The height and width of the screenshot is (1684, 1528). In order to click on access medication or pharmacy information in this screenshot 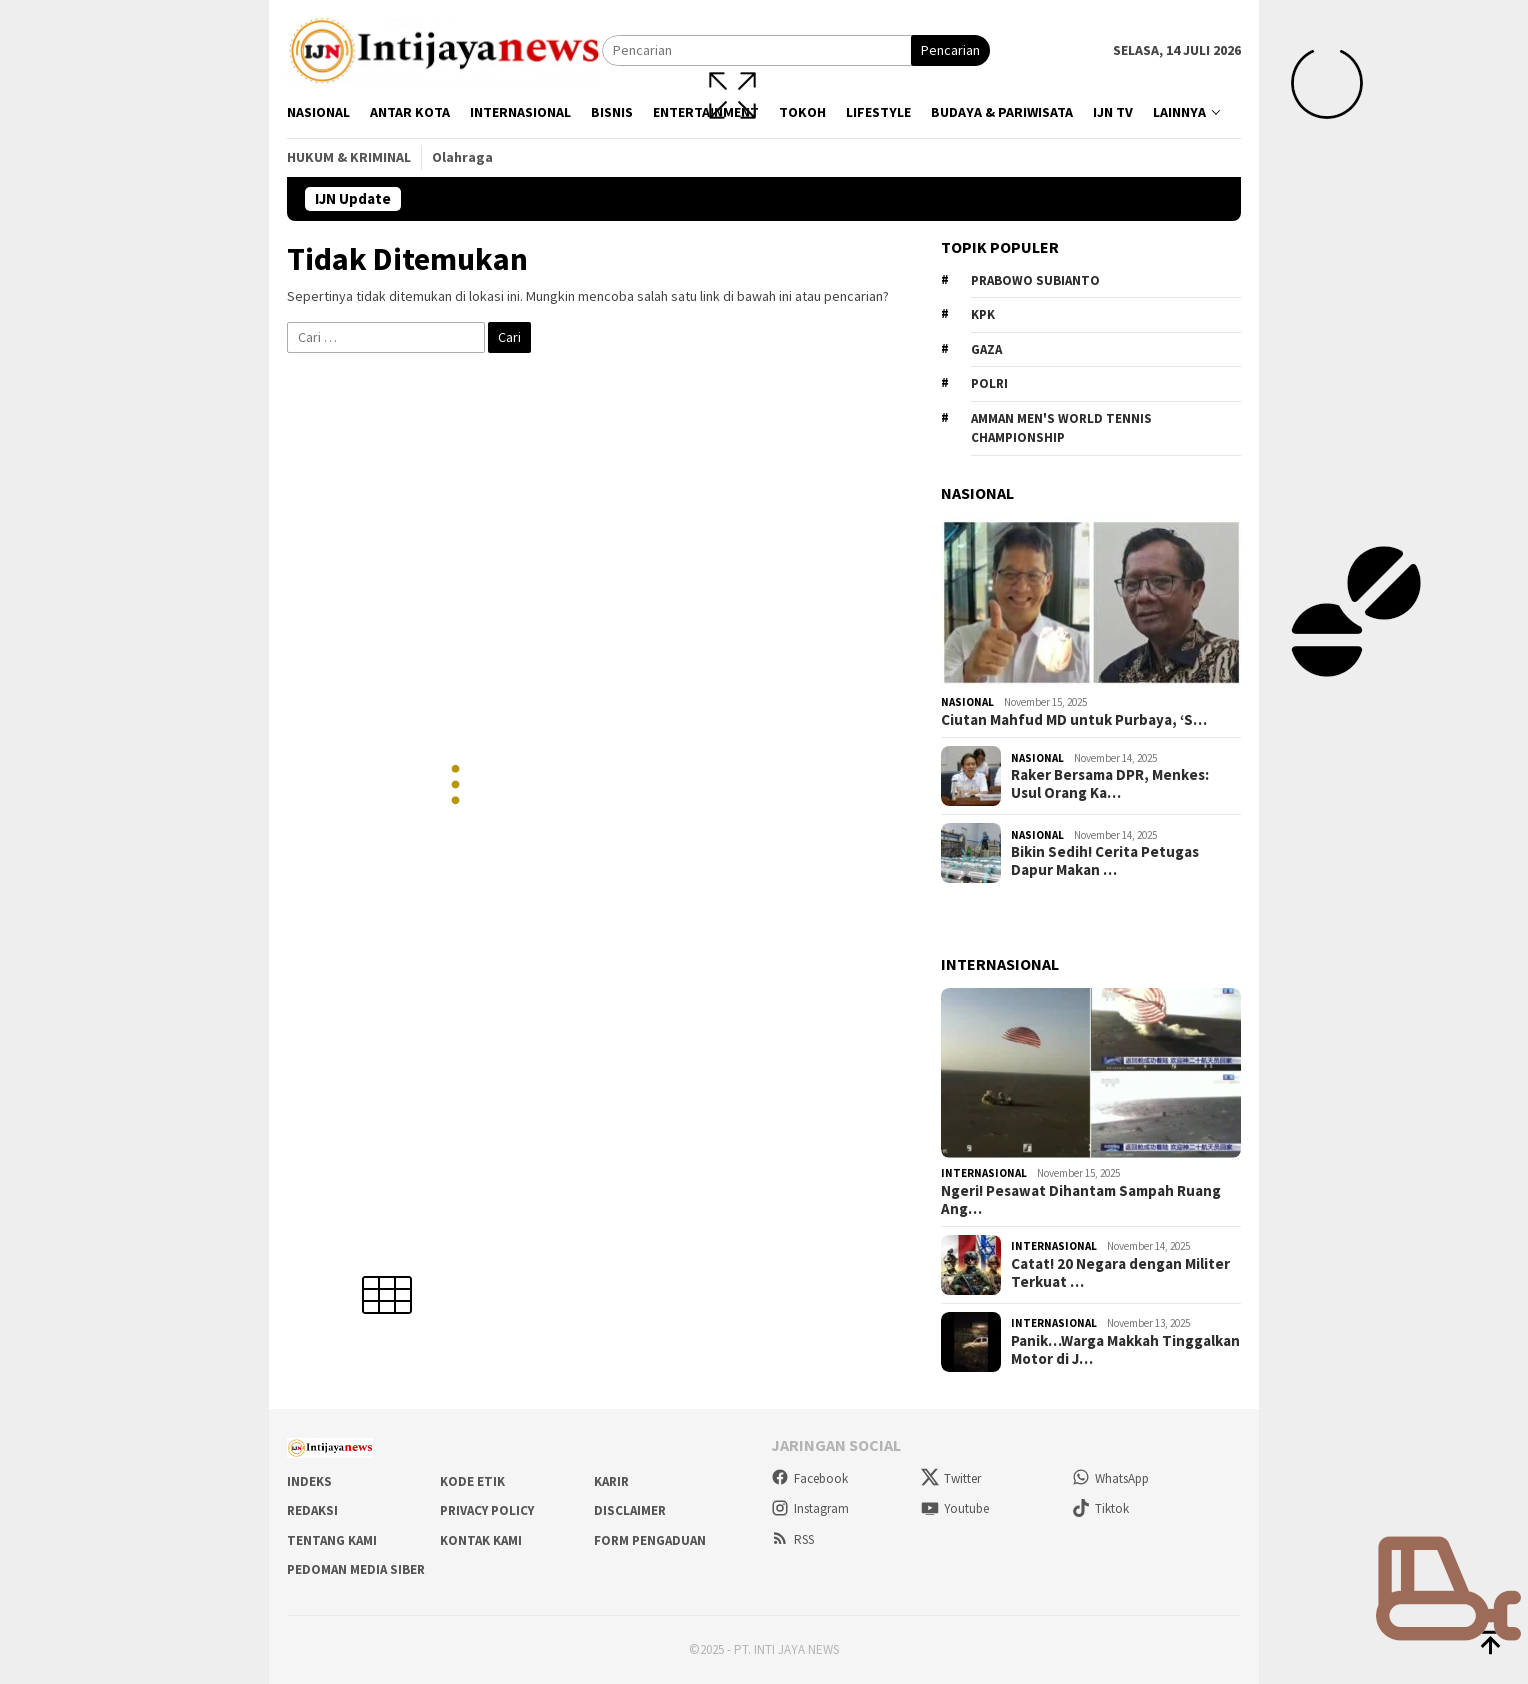, I will do `click(1355, 611)`.